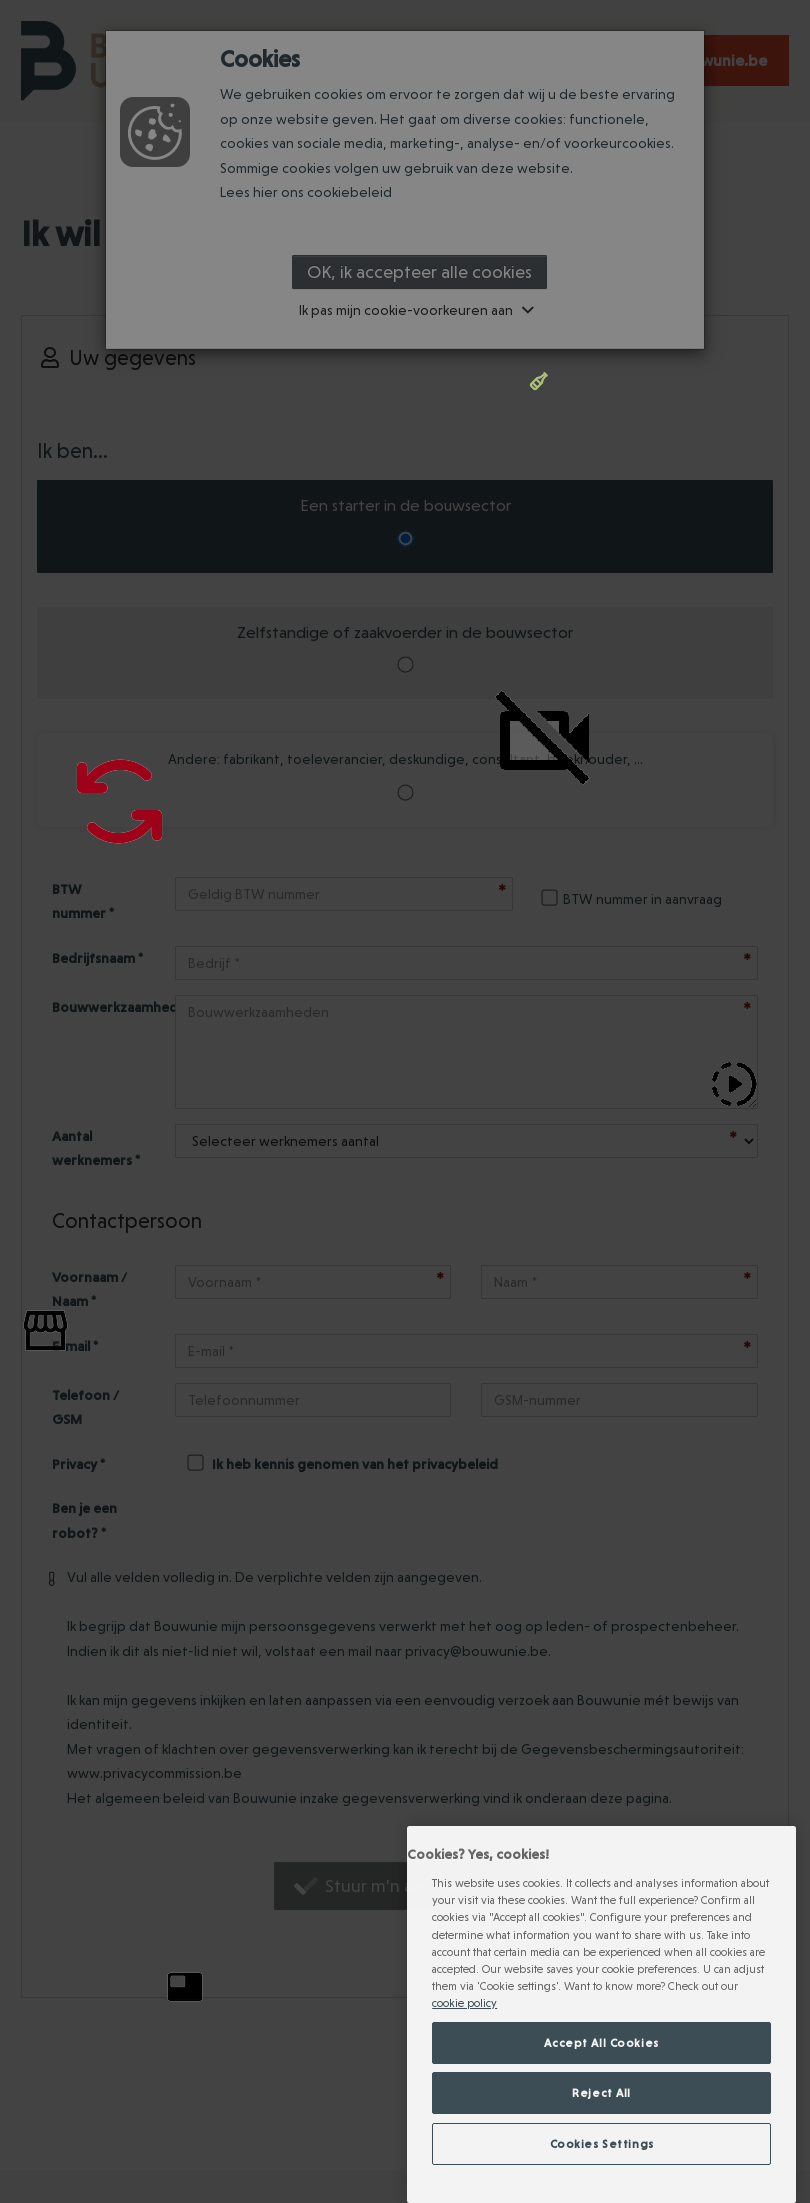 Image resolution: width=810 pixels, height=2203 pixels. What do you see at coordinates (734, 1084) in the screenshot?
I see `enable slow motion video recording` at bounding box center [734, 1084].